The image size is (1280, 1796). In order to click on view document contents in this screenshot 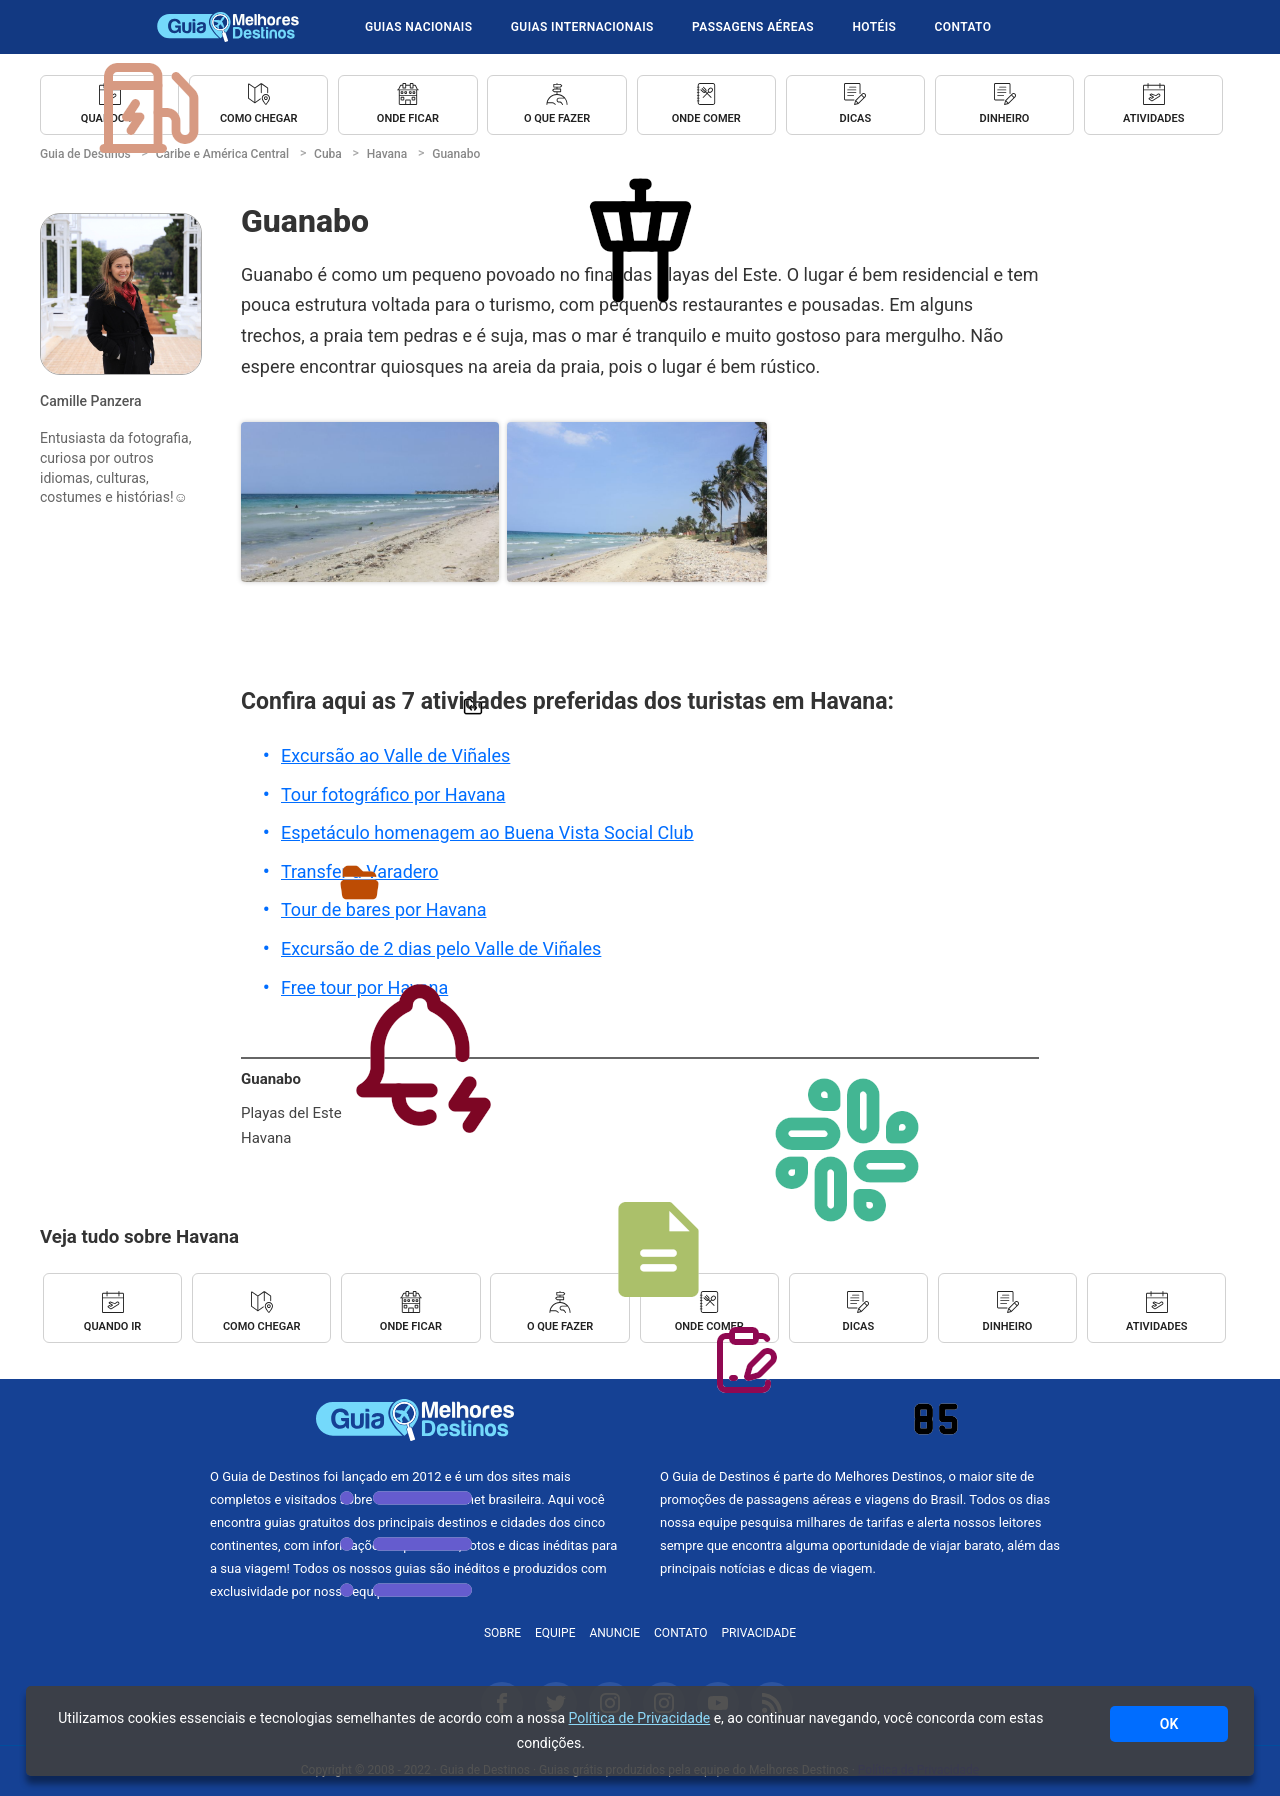, I will do `click(658, 1249)`.